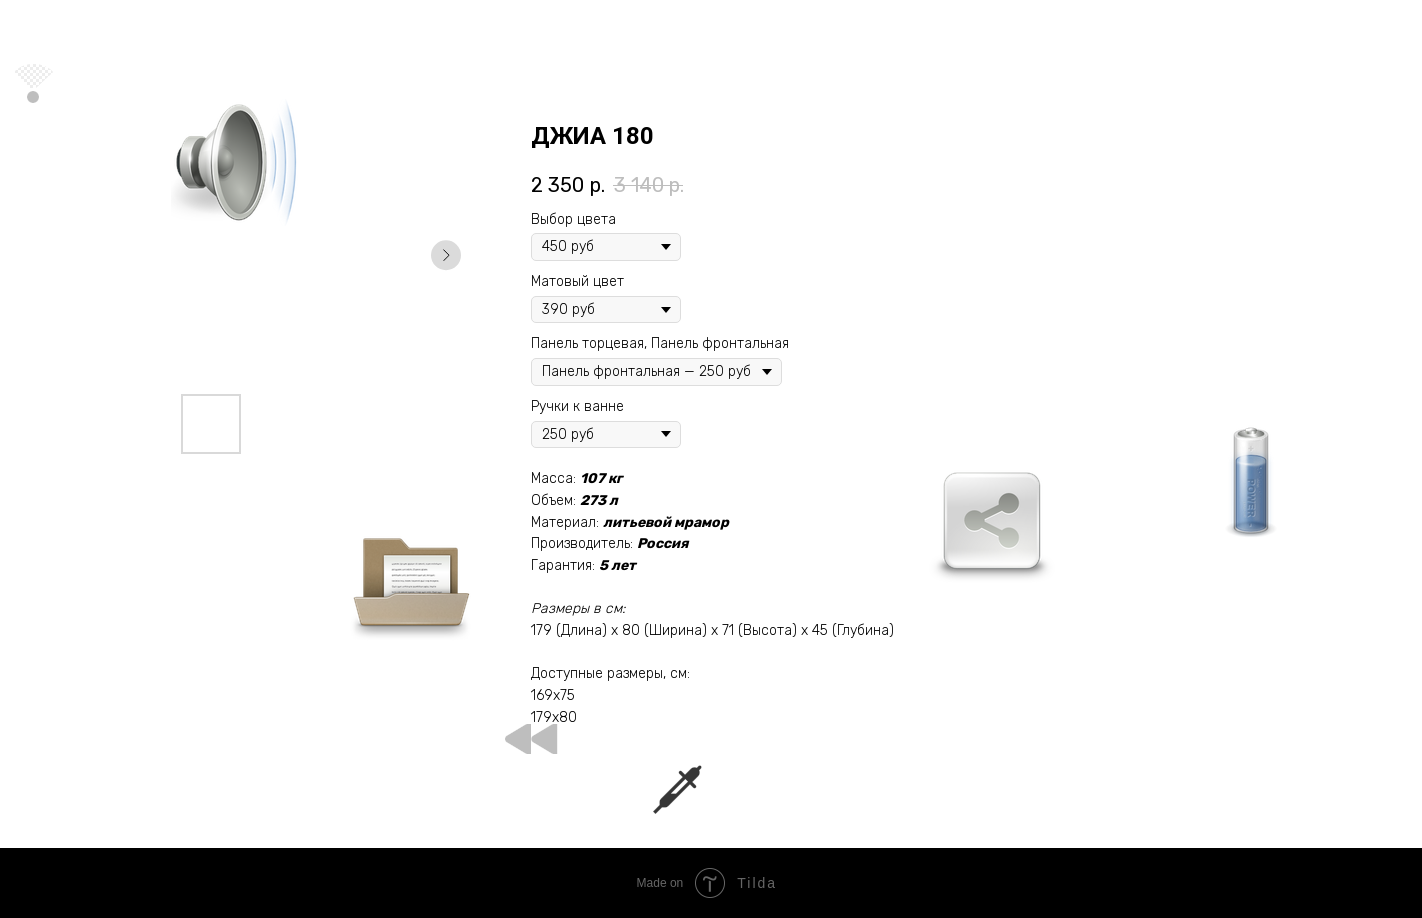  I want to click on indicates a shared file or folder, so click(993, 526).